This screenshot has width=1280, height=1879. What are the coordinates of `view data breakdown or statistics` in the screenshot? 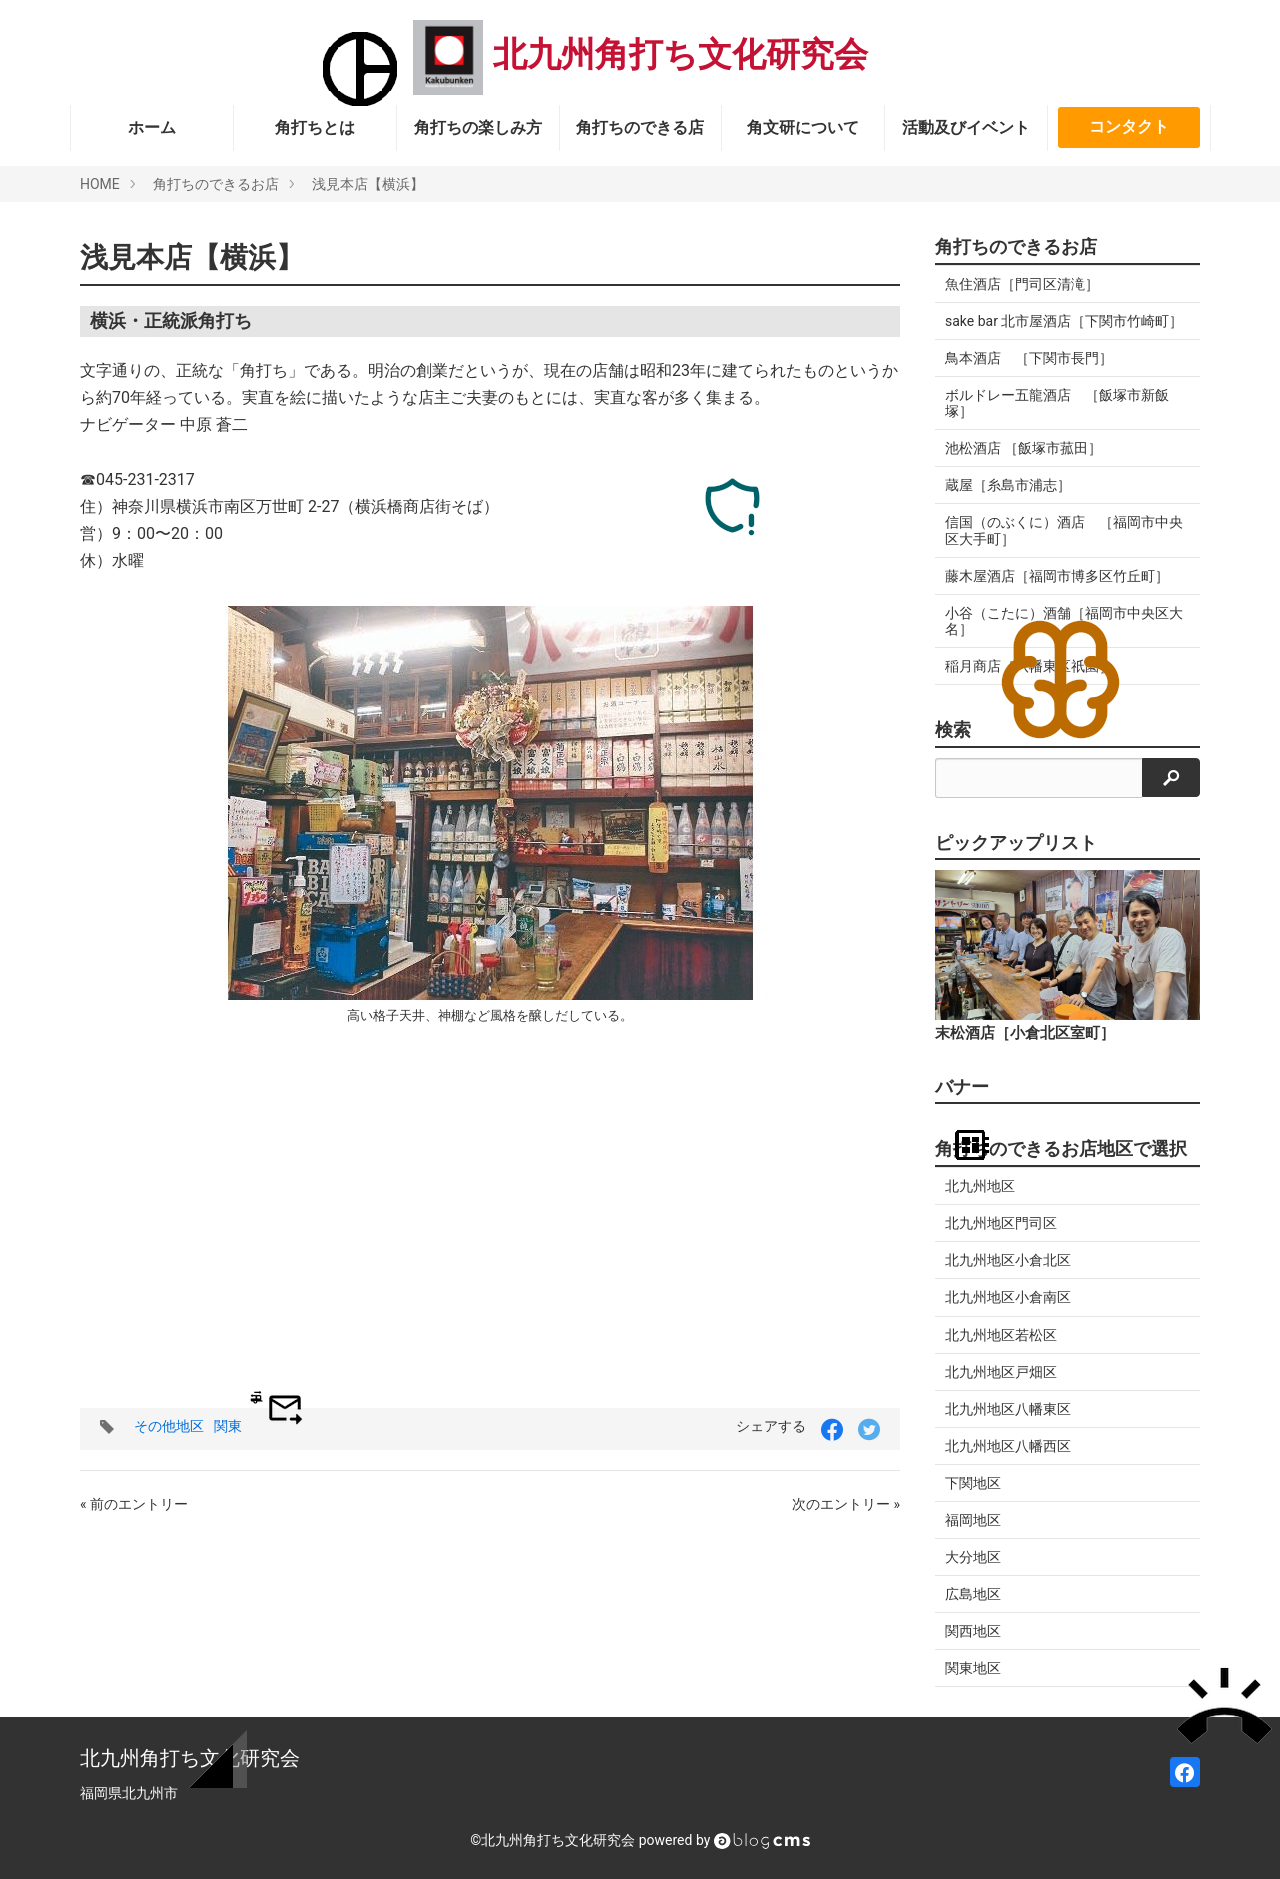 It's located at (360, 69).